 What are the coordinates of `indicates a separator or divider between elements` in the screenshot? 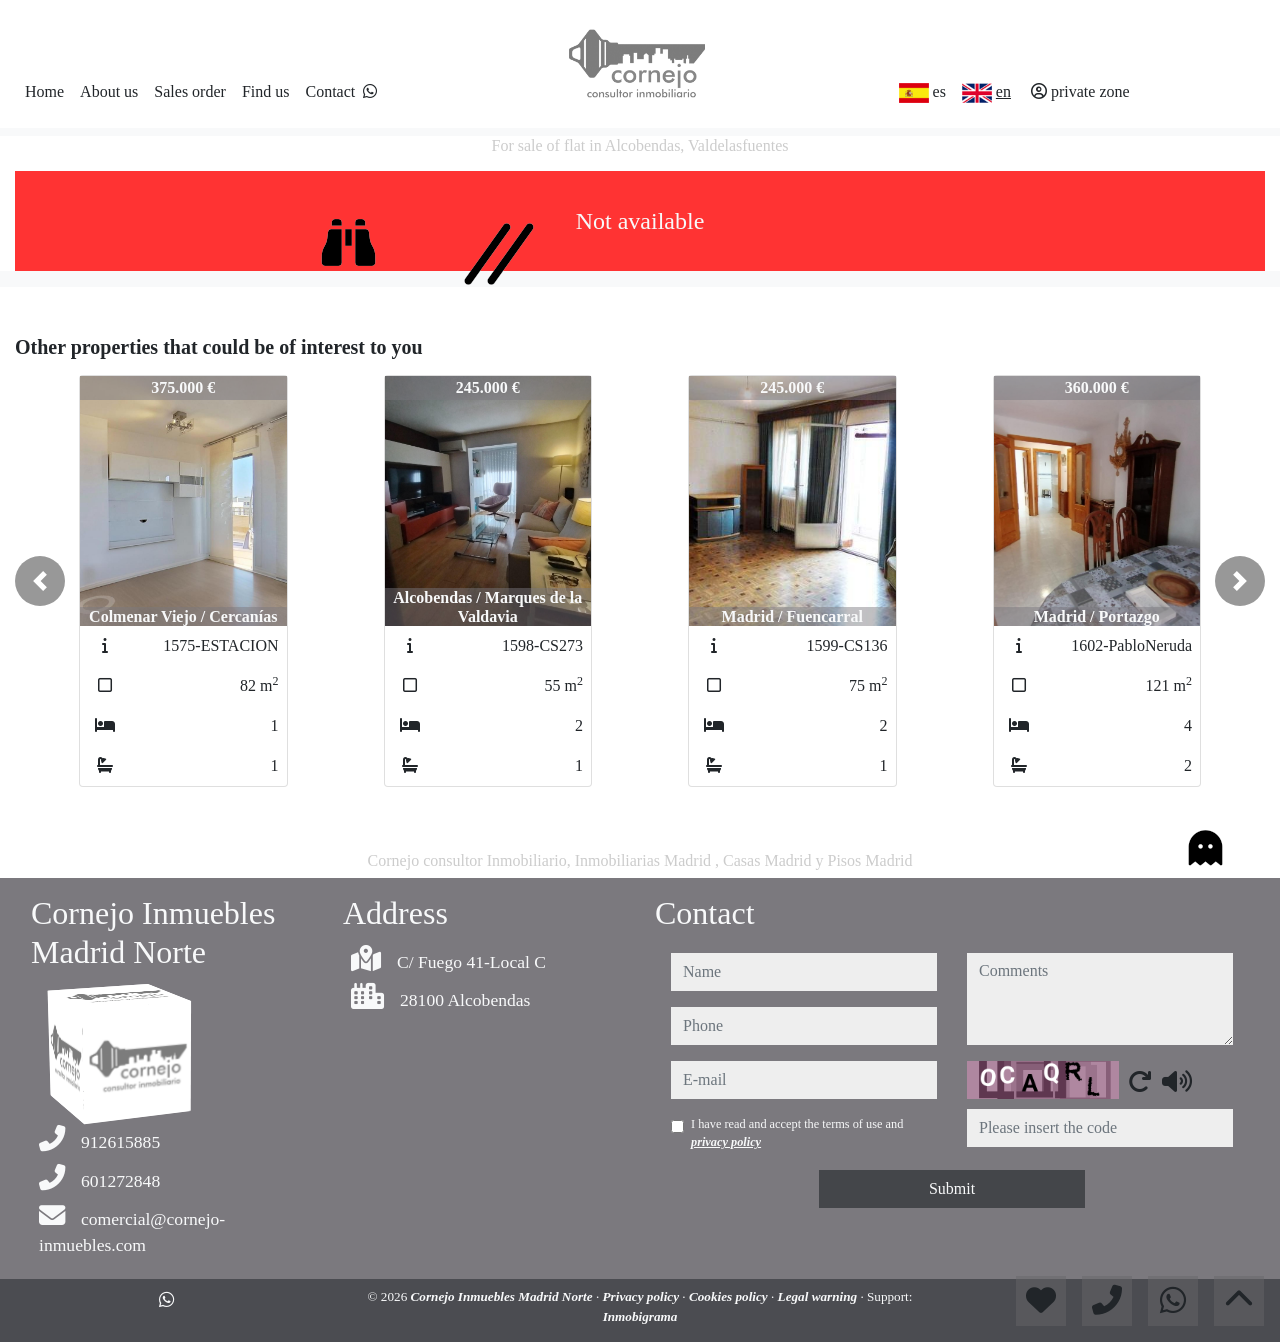 It's located at (499, 254).